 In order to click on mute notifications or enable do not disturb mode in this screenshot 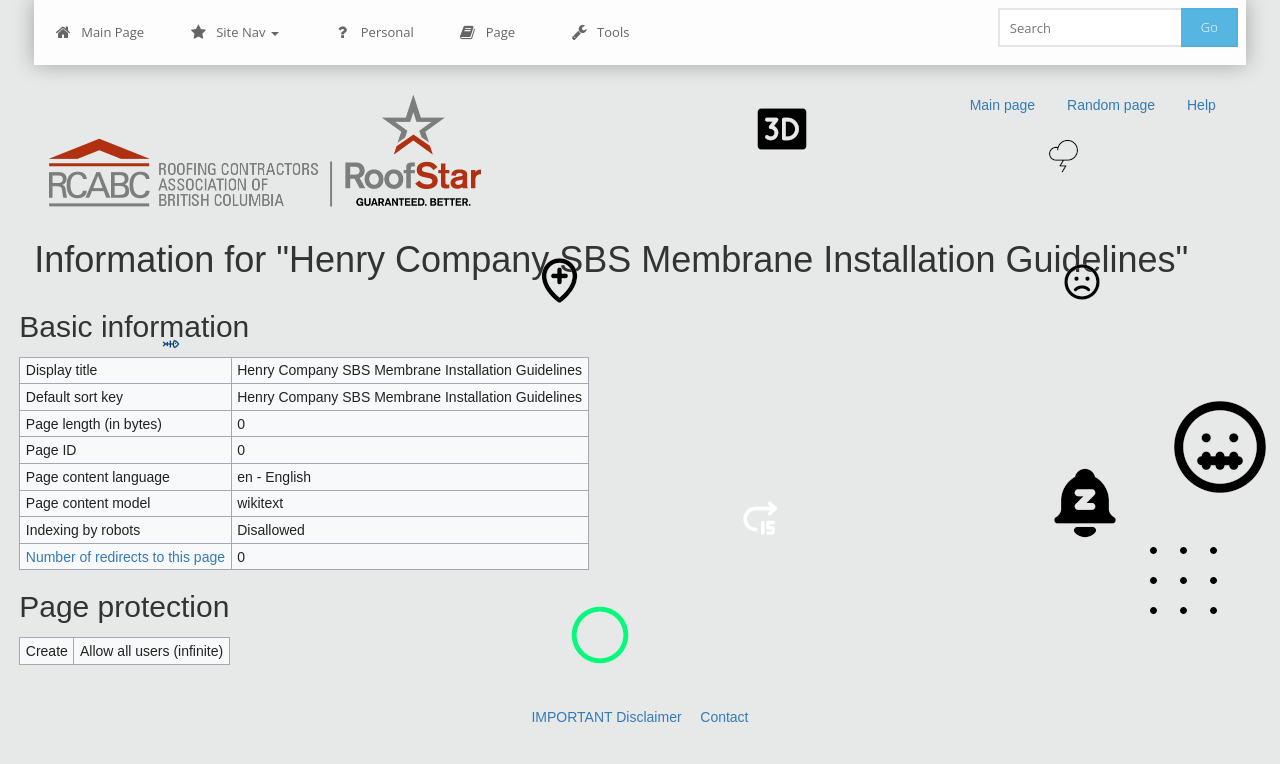, I will do `click(1085, 503)`.